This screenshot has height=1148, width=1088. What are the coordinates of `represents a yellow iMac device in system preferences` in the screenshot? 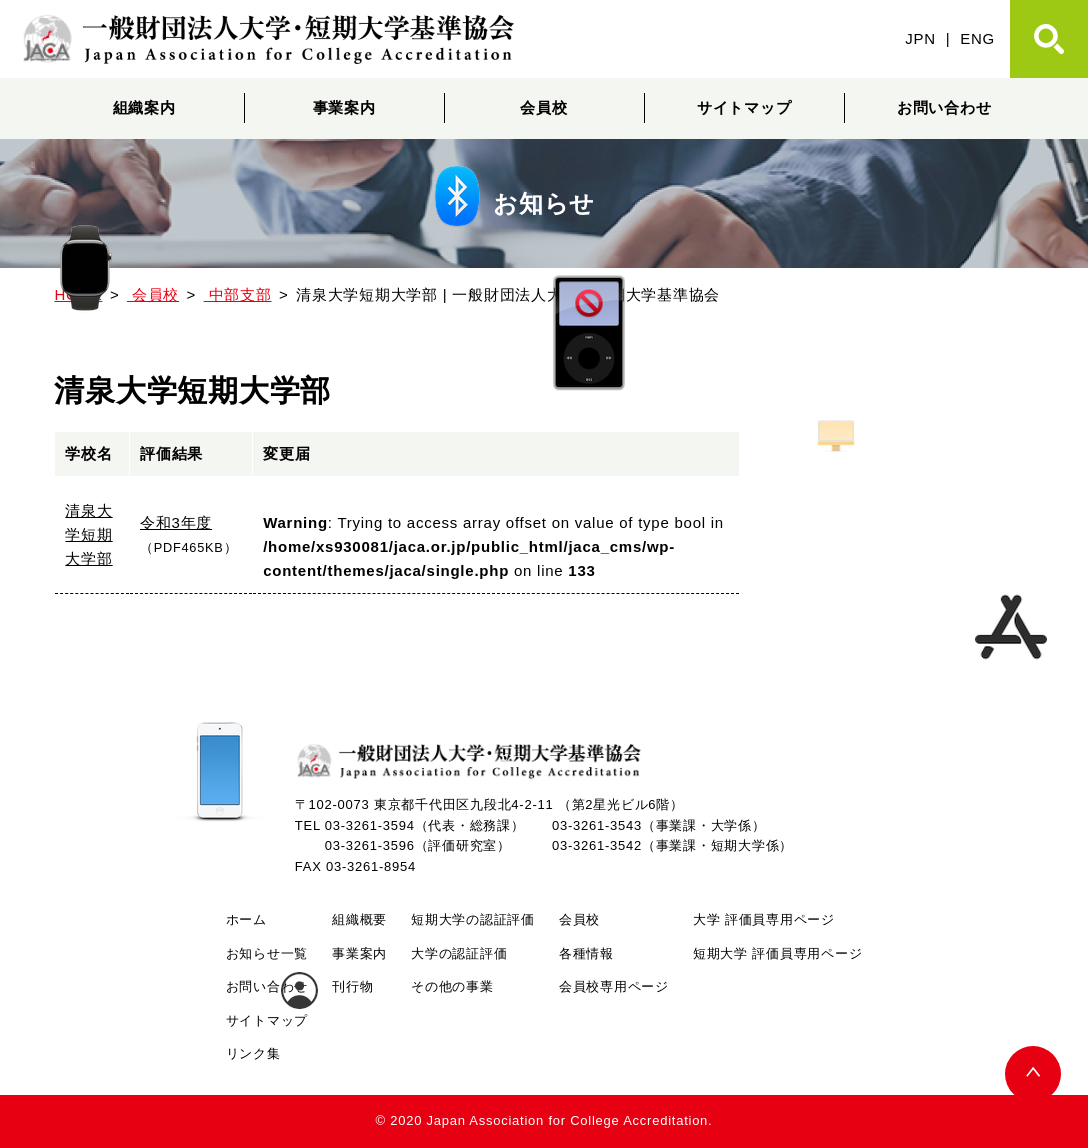 It's located at (836, 435).